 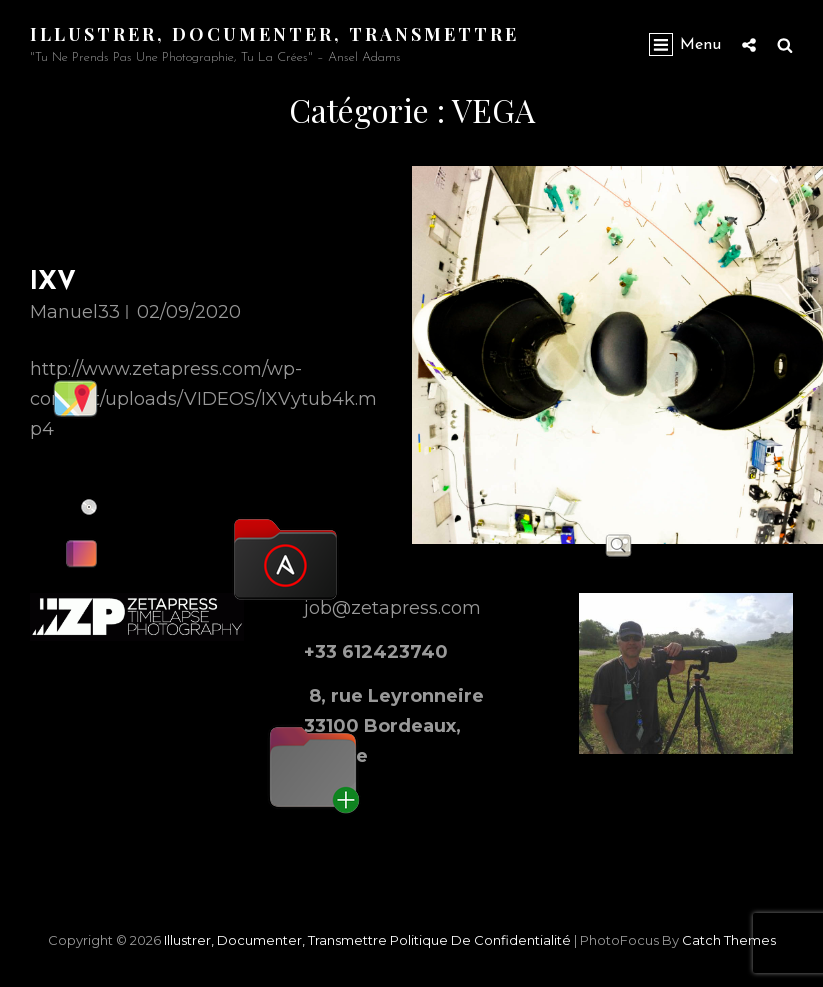 What do you see at coordinates (81, 552) in the screenshot?
I see `access the desktop folder` at bounding box center [81, 552].